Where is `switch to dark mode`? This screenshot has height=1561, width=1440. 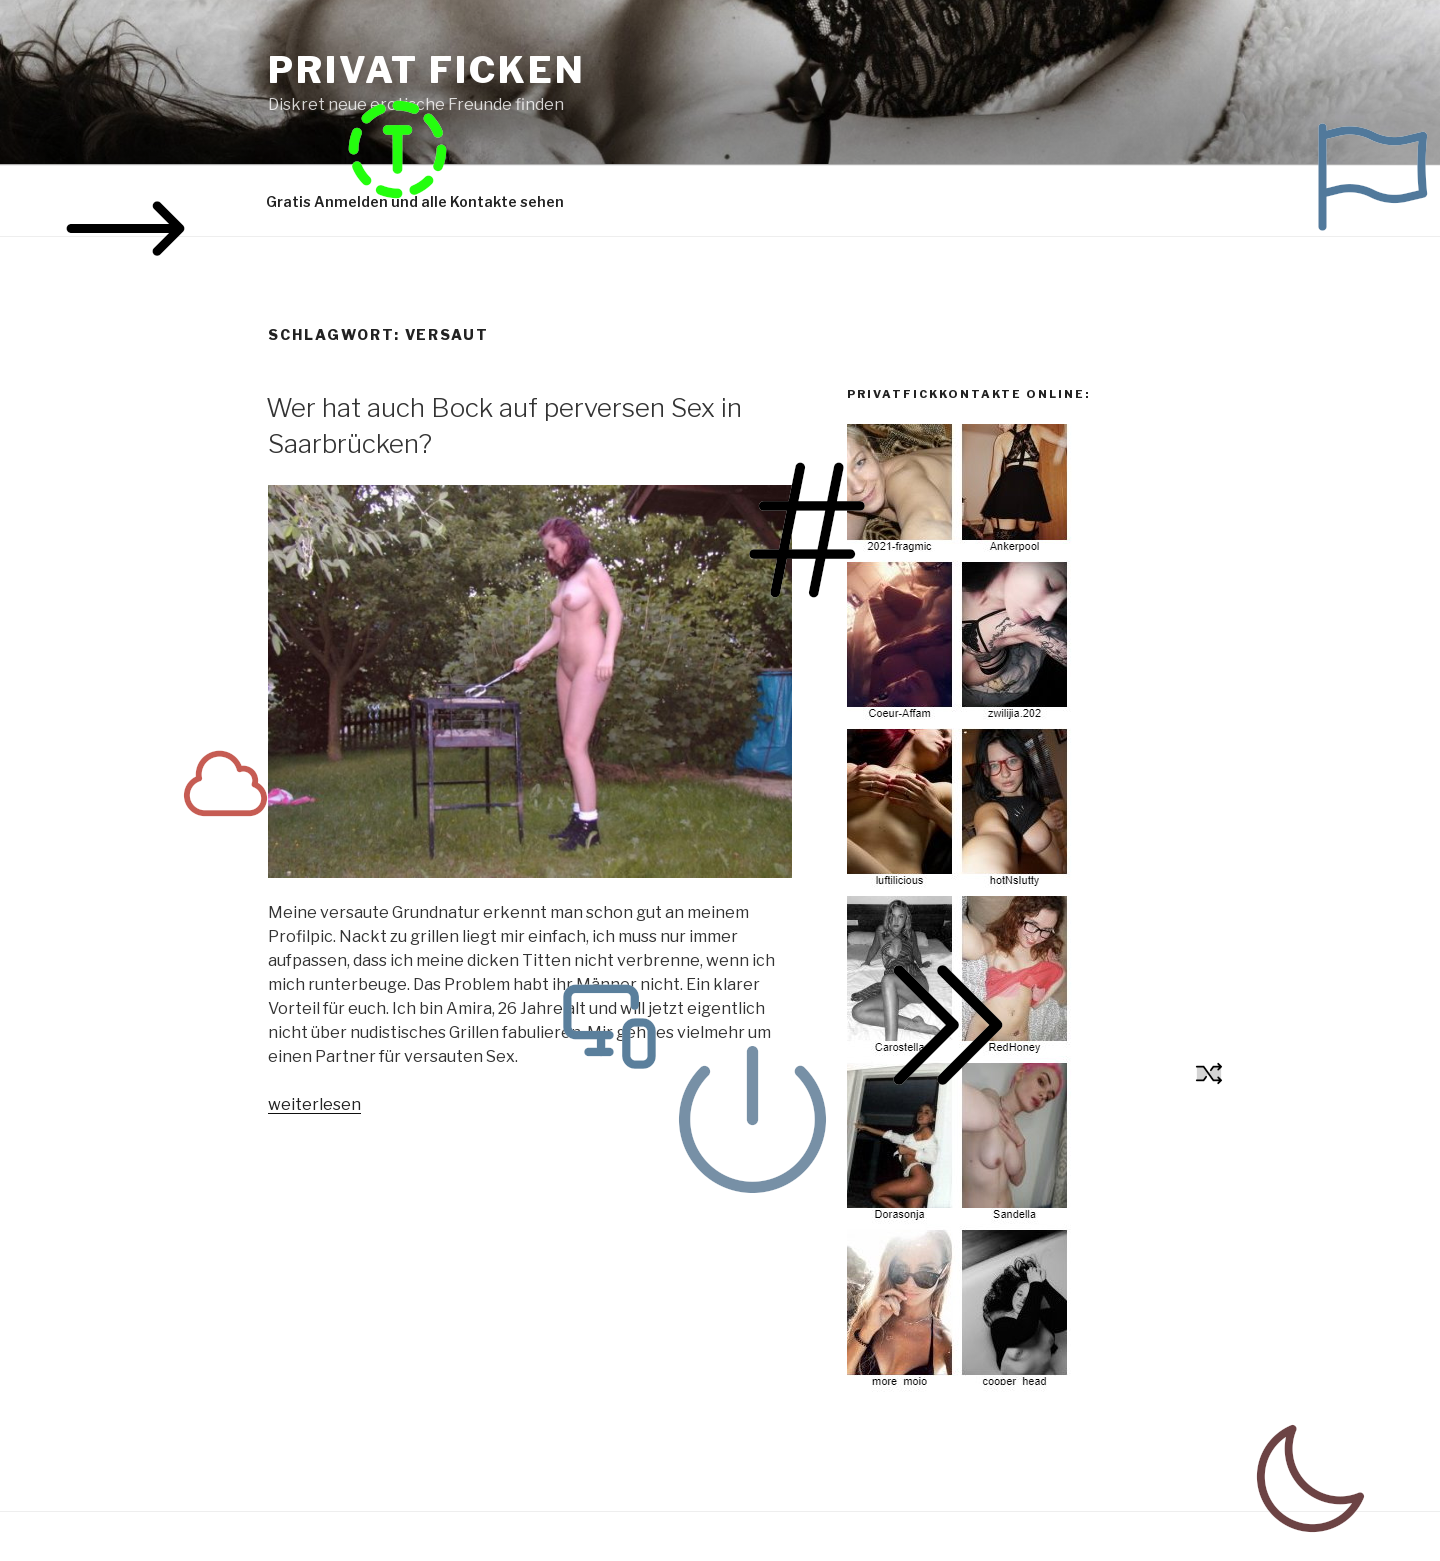
switch to dark mode is located at coordinates (1308, 1480).